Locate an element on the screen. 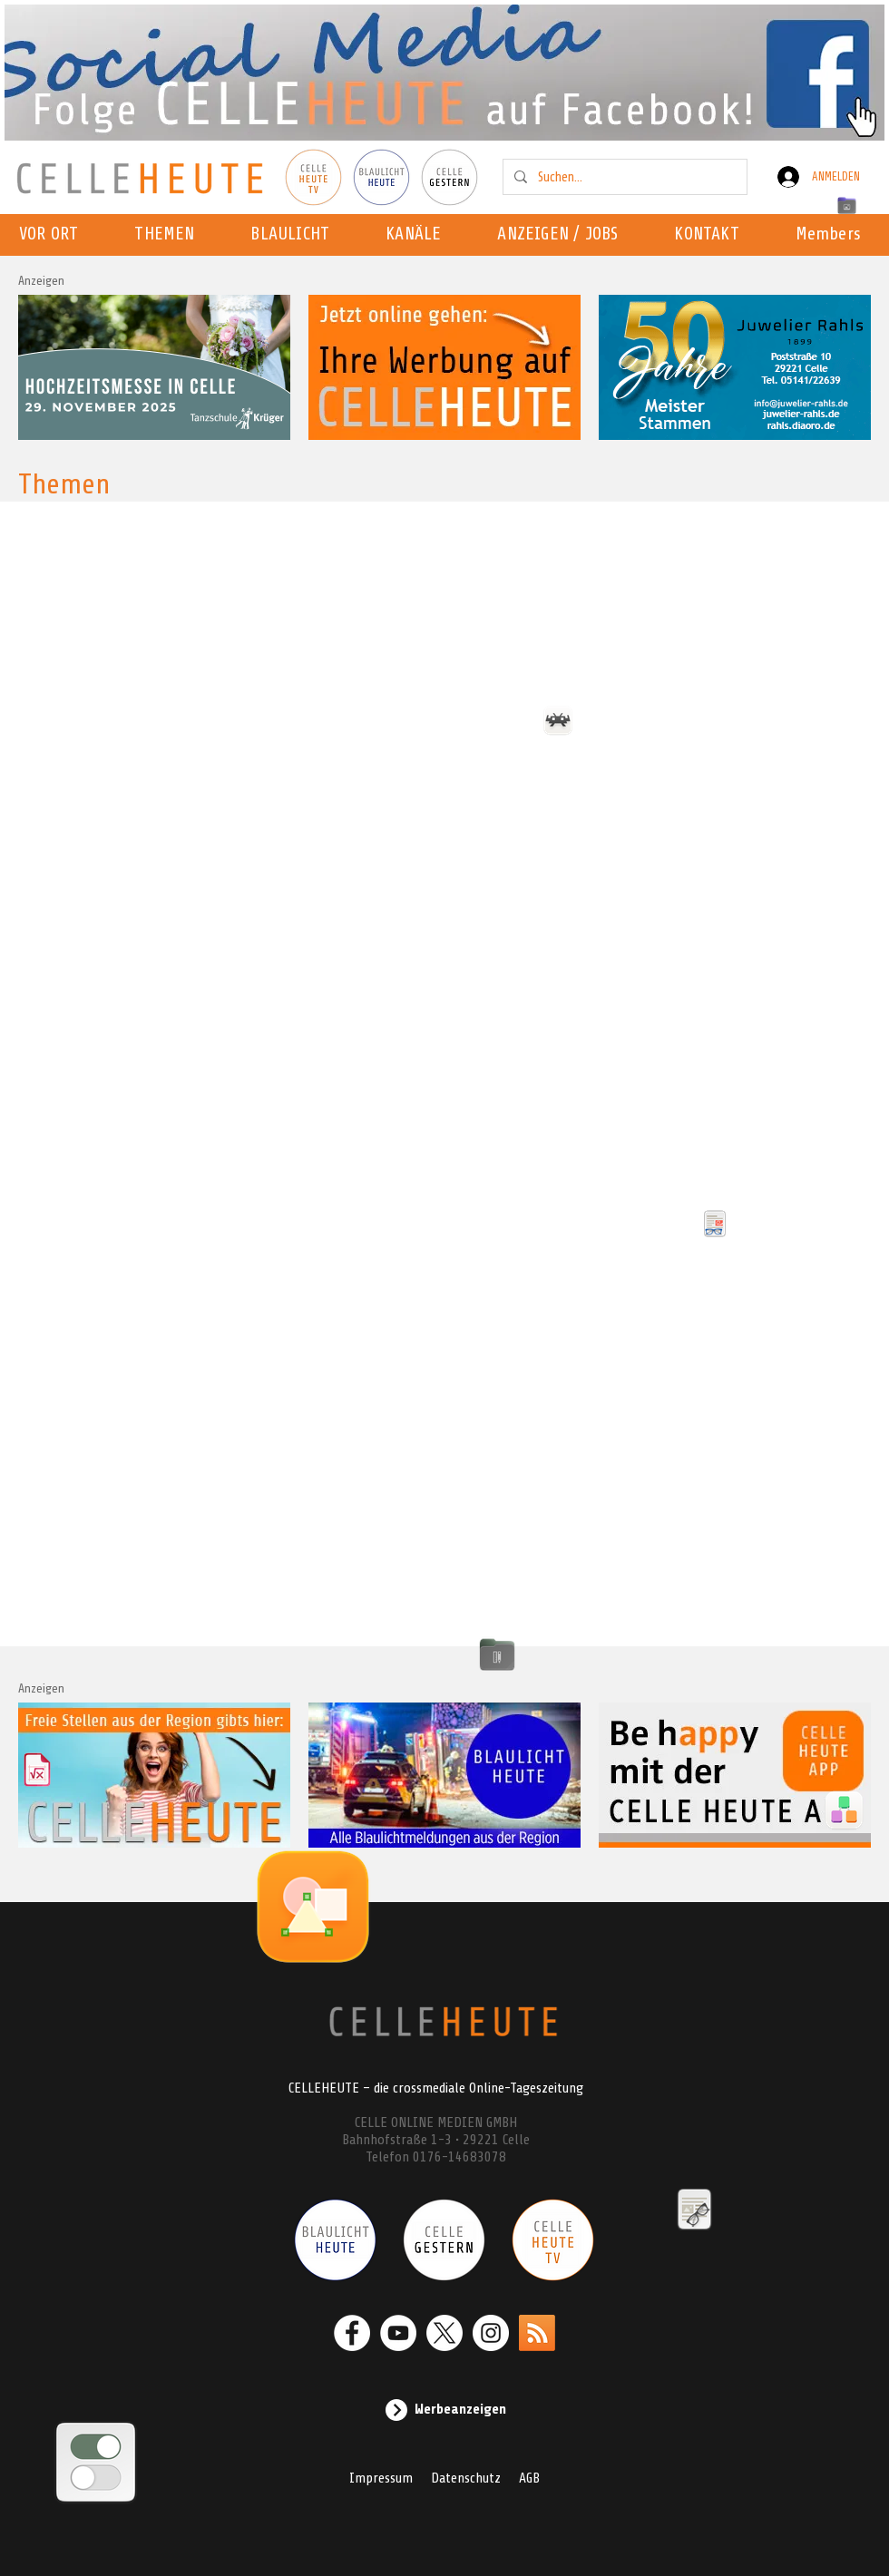 Image resolution: width=889 pixels, height=2576 pixels. open desktop preferences or settings is located at coordinates (95, 2462).